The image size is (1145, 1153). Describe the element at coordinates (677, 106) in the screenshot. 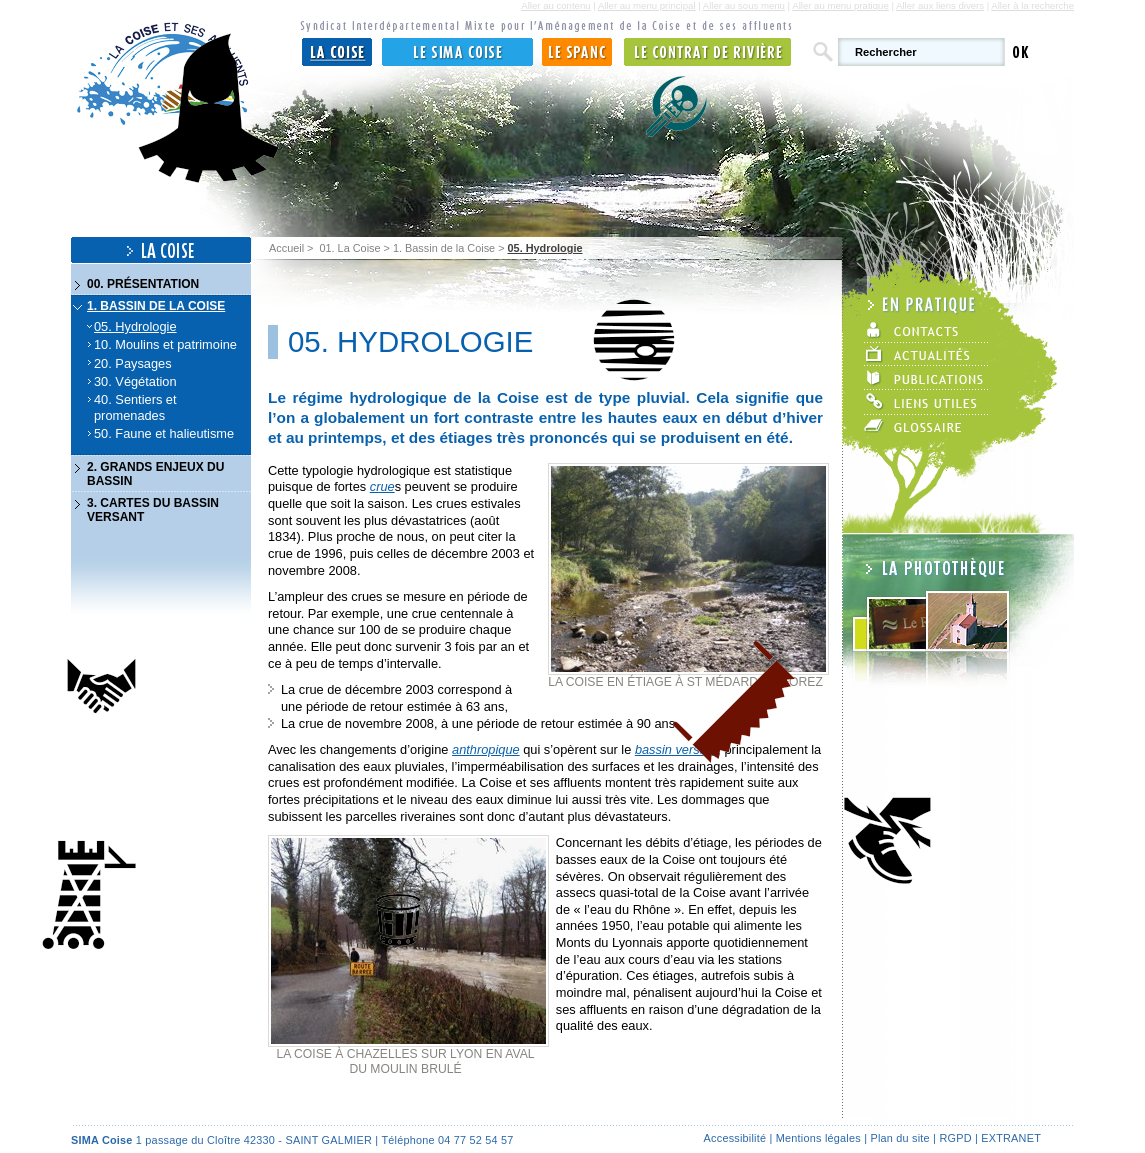

I see `select necromancer or dark mage class` at that location.